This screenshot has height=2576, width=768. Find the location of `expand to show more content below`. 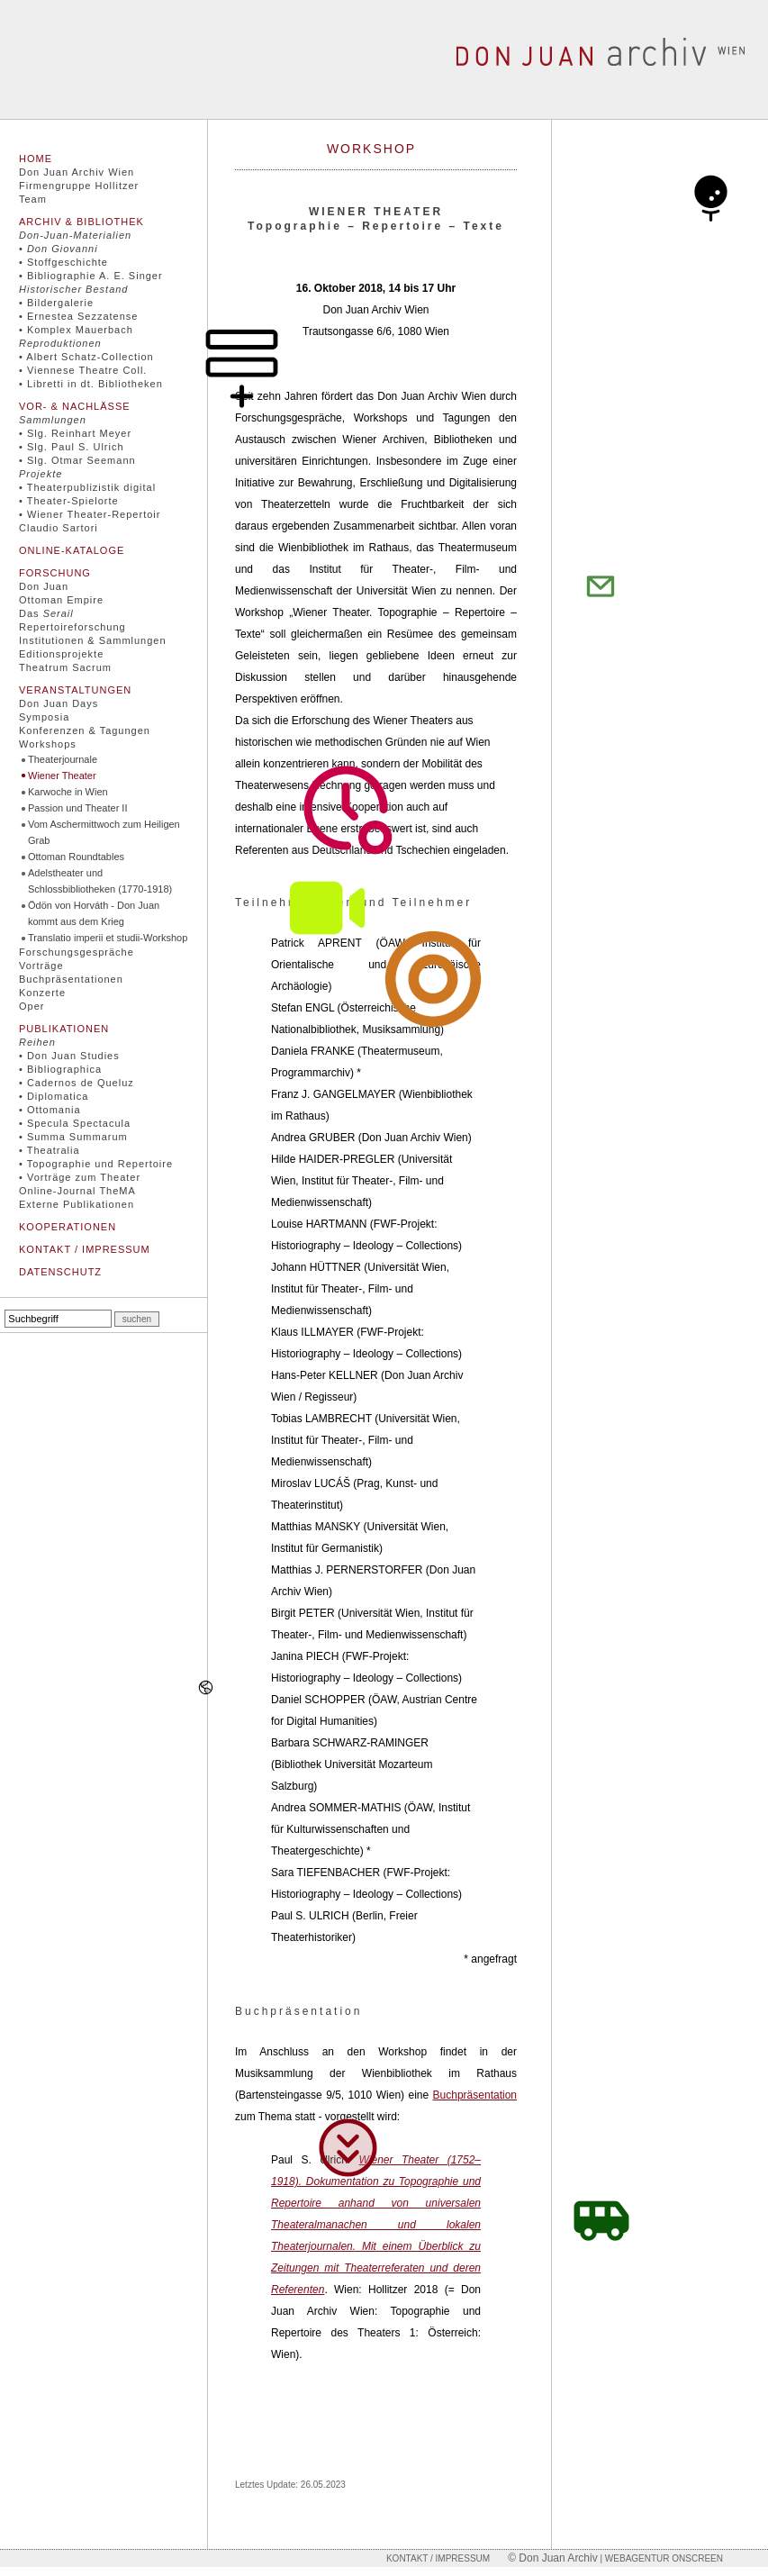

expand to show more content below is located at coordinates (348, 2147).